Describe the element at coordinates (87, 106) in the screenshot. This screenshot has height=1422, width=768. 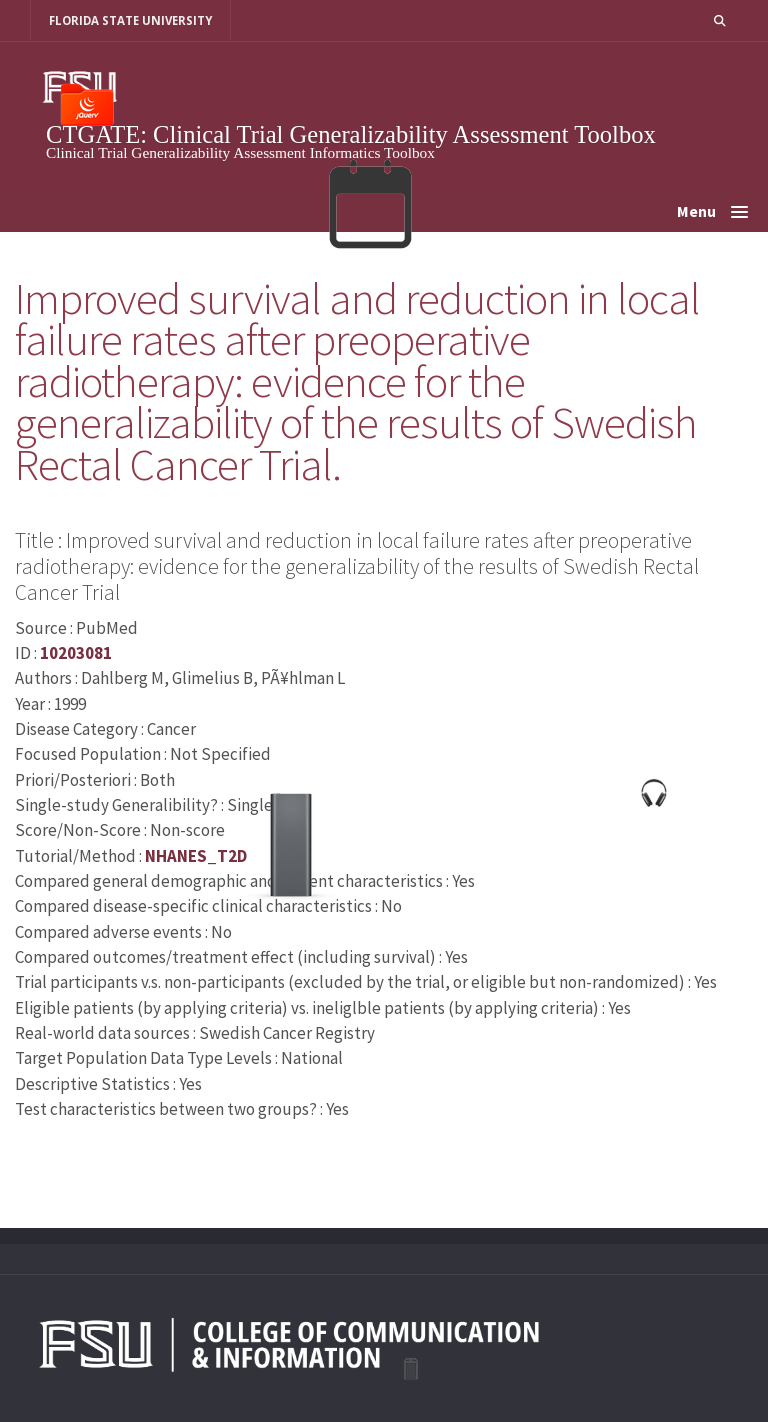
I see `folder containing jQuery library files` at that location.